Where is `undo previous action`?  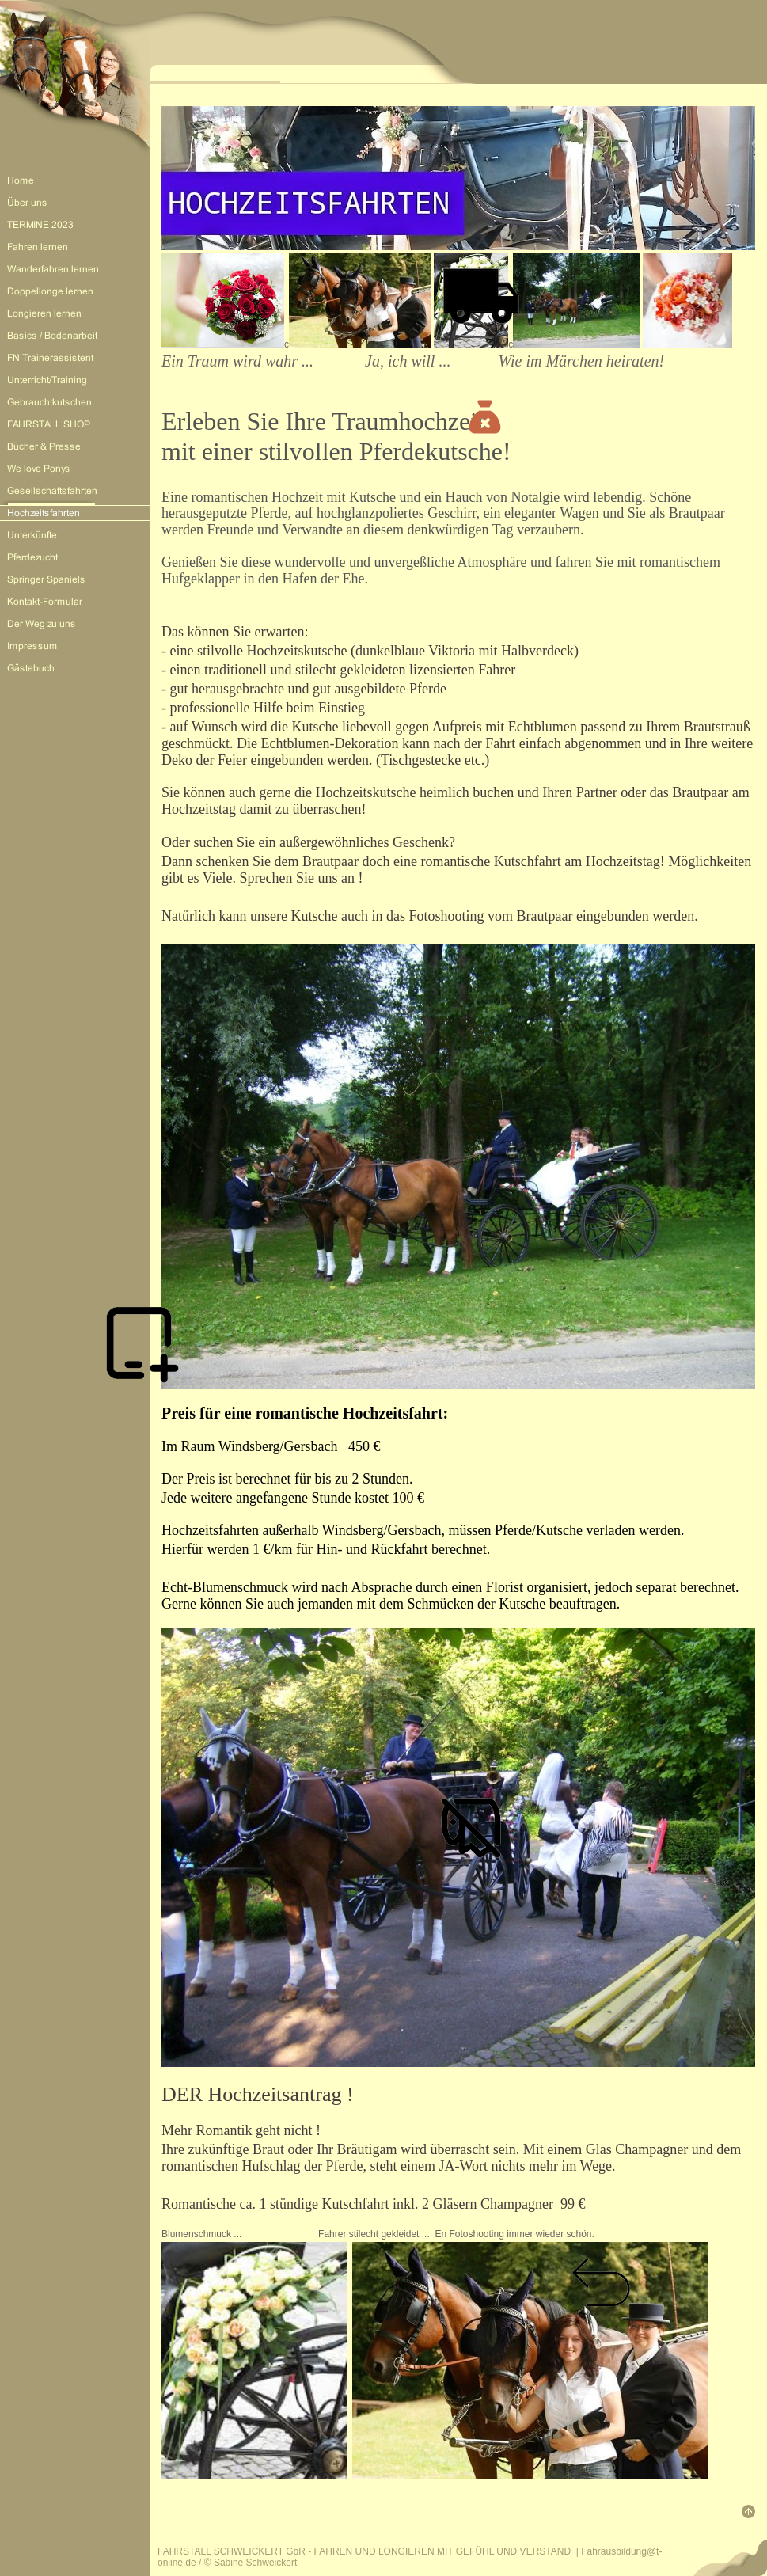 undo previous action is located at coordinates (601, 2284).